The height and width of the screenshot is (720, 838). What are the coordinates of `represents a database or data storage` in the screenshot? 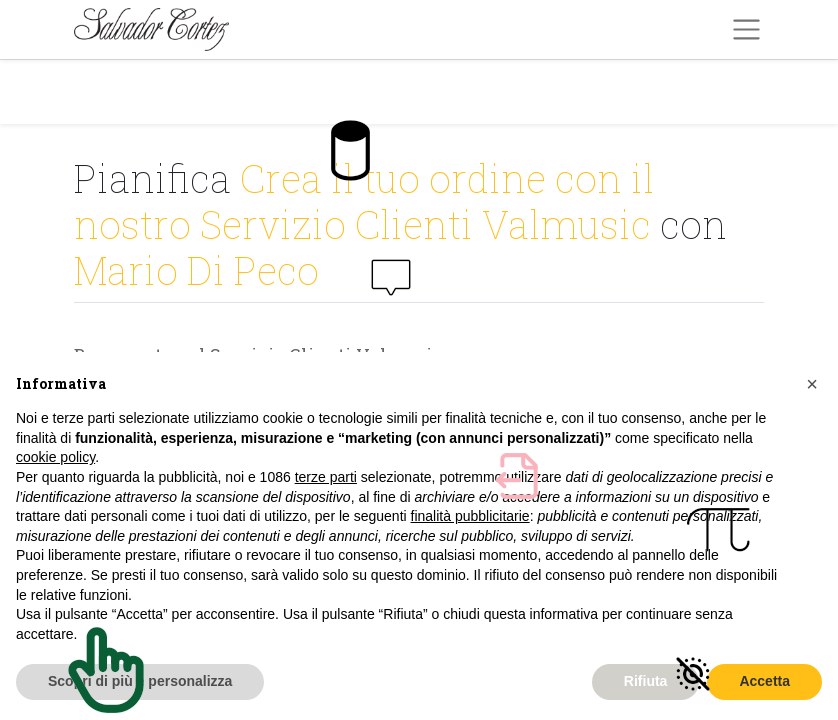 It's located at (350, 150).